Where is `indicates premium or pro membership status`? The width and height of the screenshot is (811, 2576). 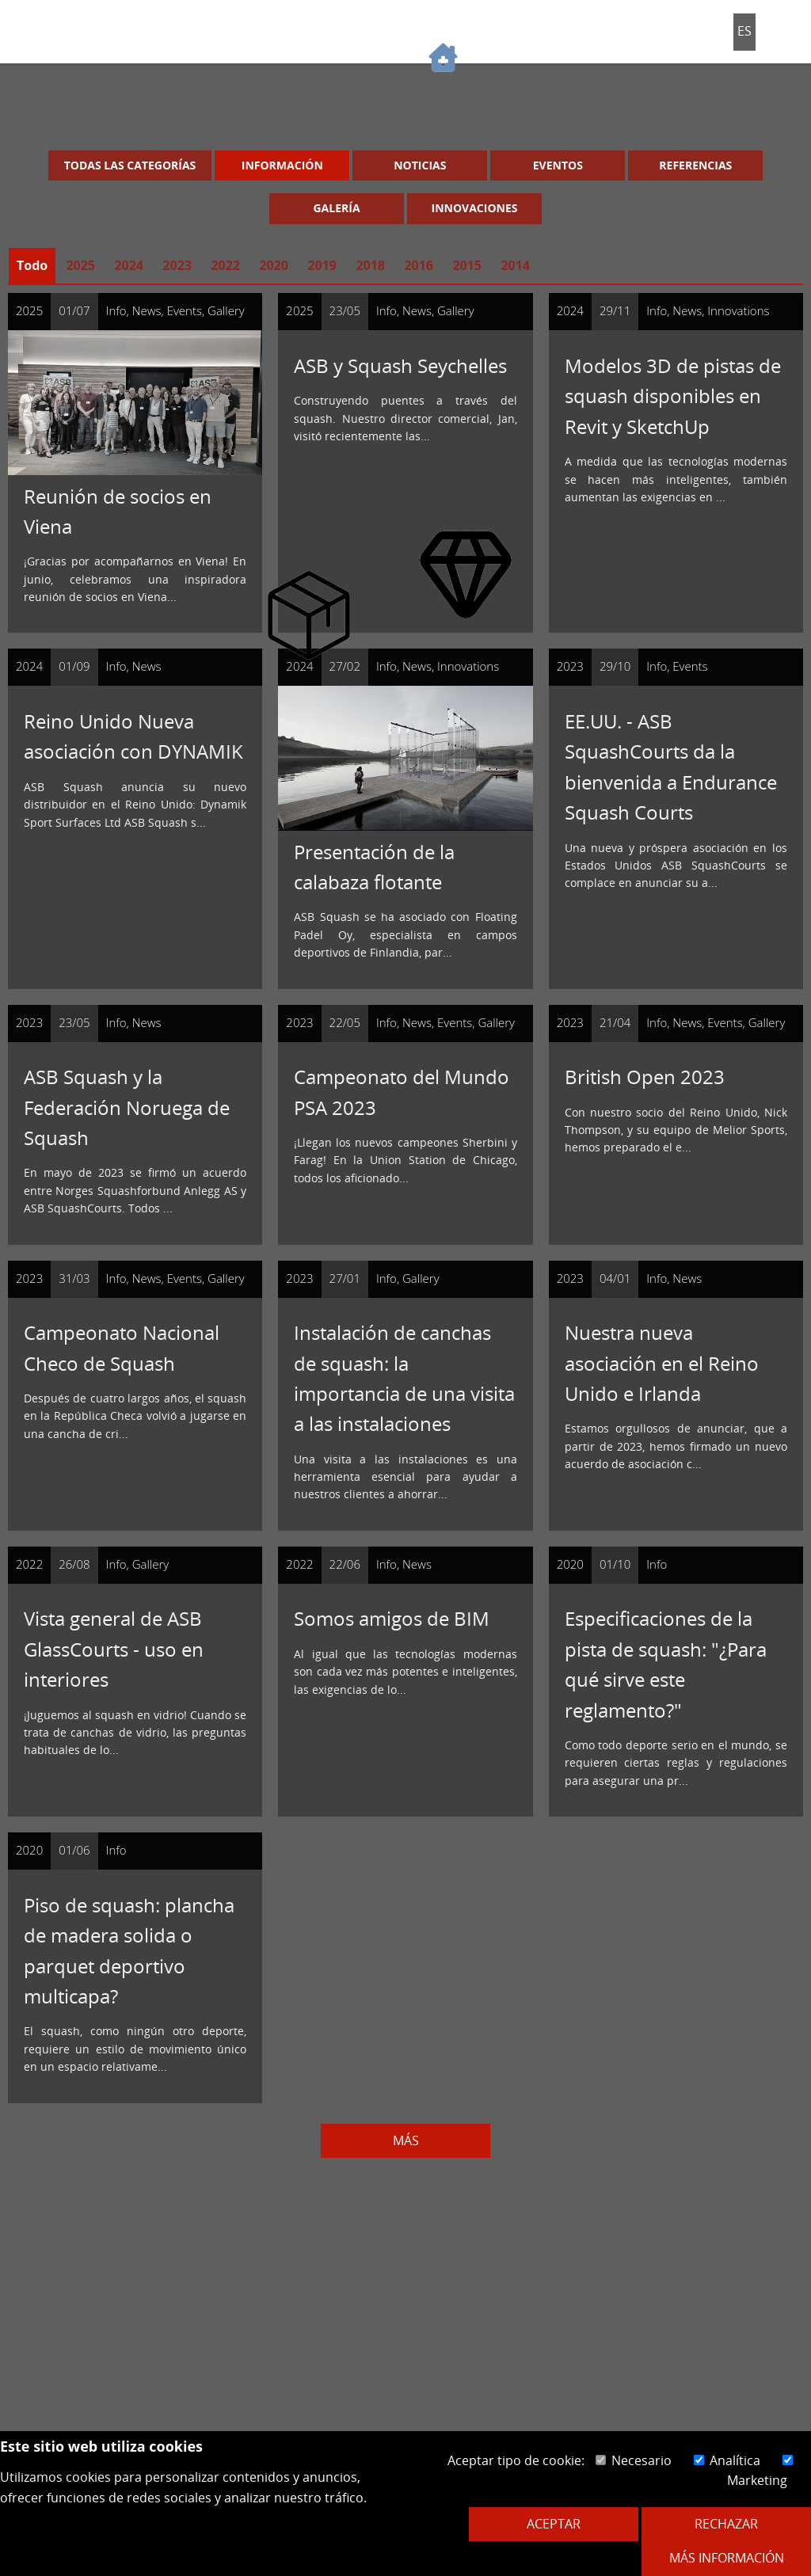 indicates premium or pro membership status is located at coordinates (466, 573).